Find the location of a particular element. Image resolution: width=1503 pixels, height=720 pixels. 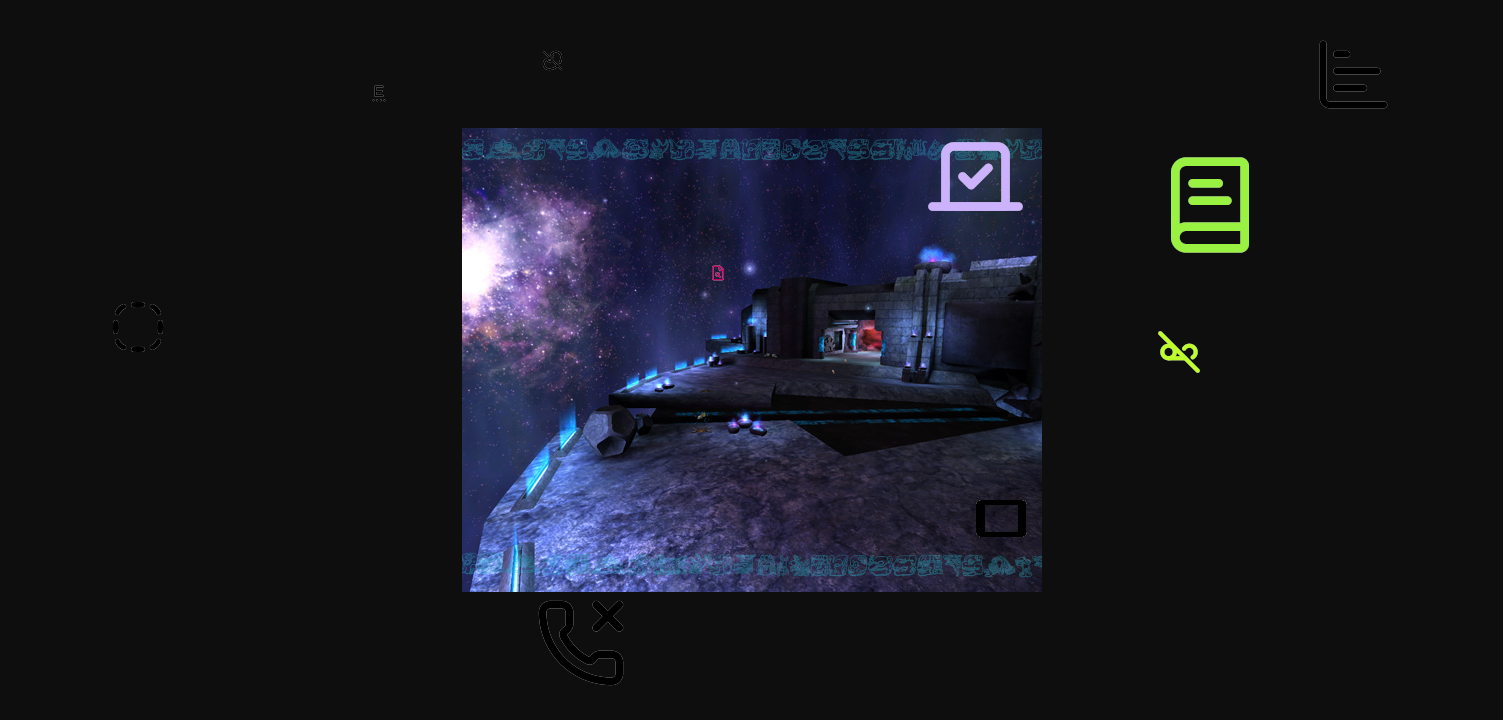

apply text emphasis or bold formatting is located at coordinates (379, 93).